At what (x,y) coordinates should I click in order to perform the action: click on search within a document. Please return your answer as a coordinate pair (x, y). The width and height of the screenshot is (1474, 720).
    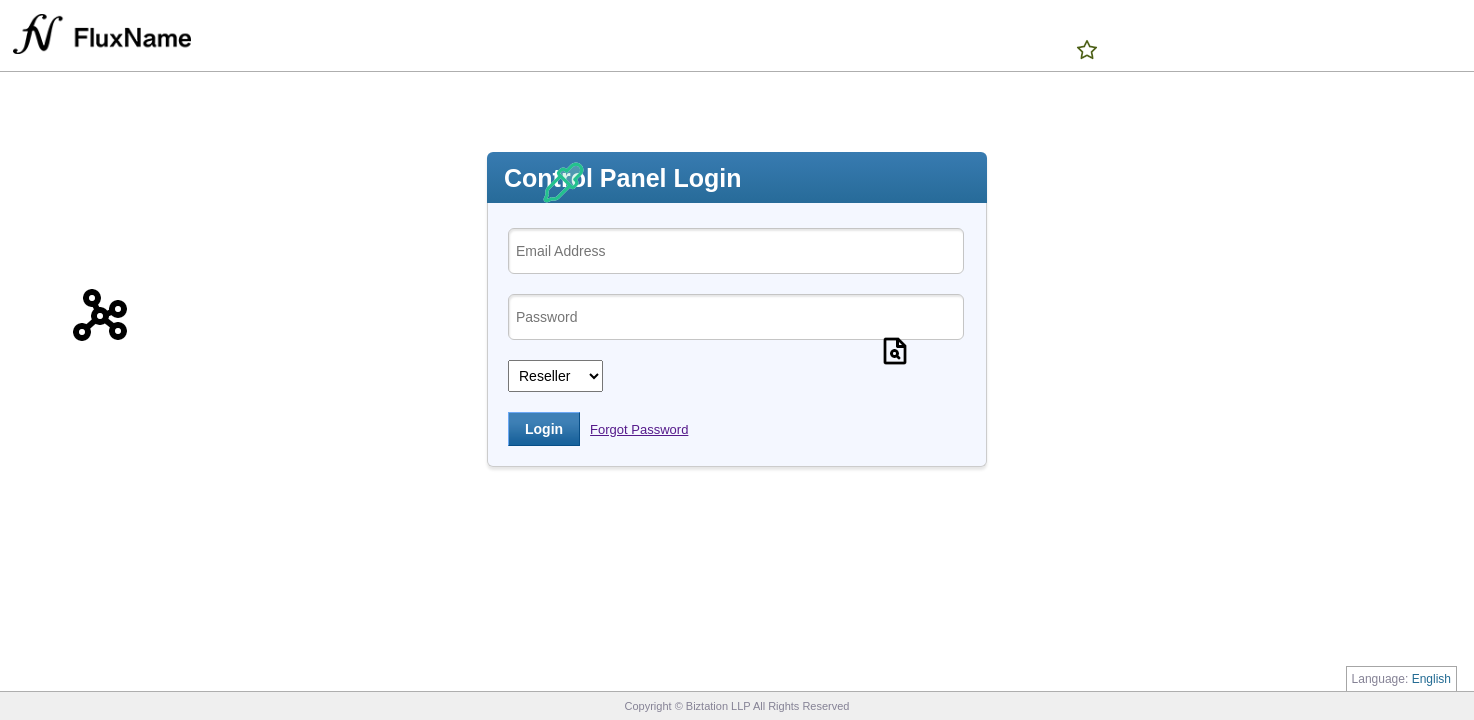
    Looking at the image, I should click on (895, 351).